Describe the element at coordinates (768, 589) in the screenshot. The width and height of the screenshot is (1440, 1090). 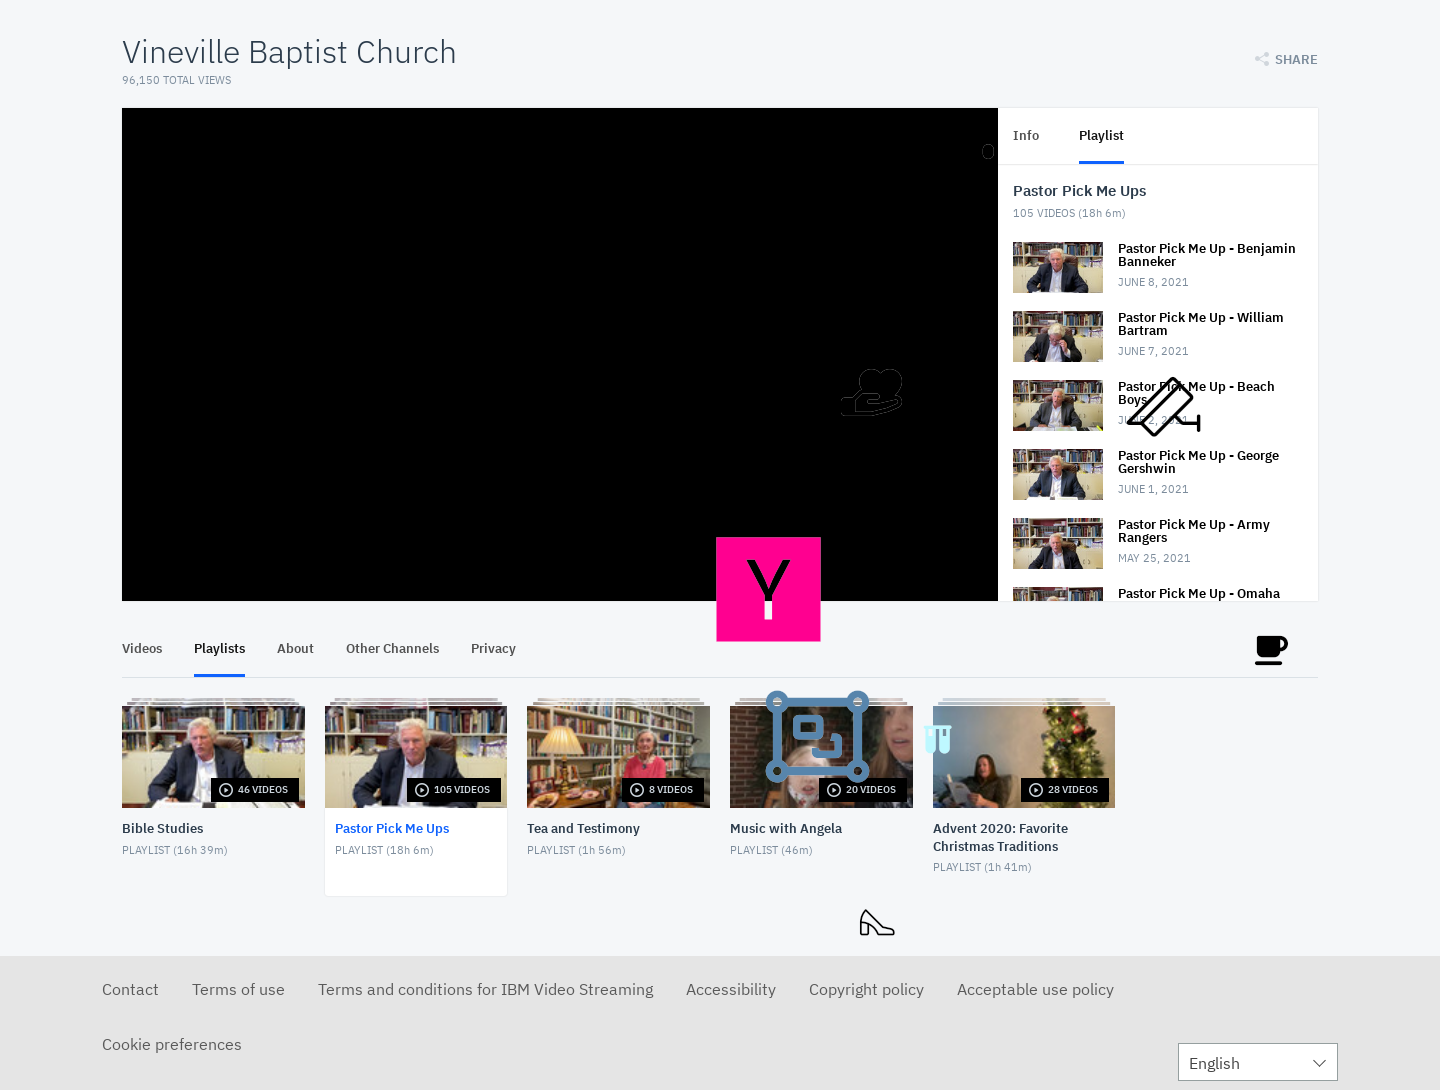
I see `open hacker news` at that location.